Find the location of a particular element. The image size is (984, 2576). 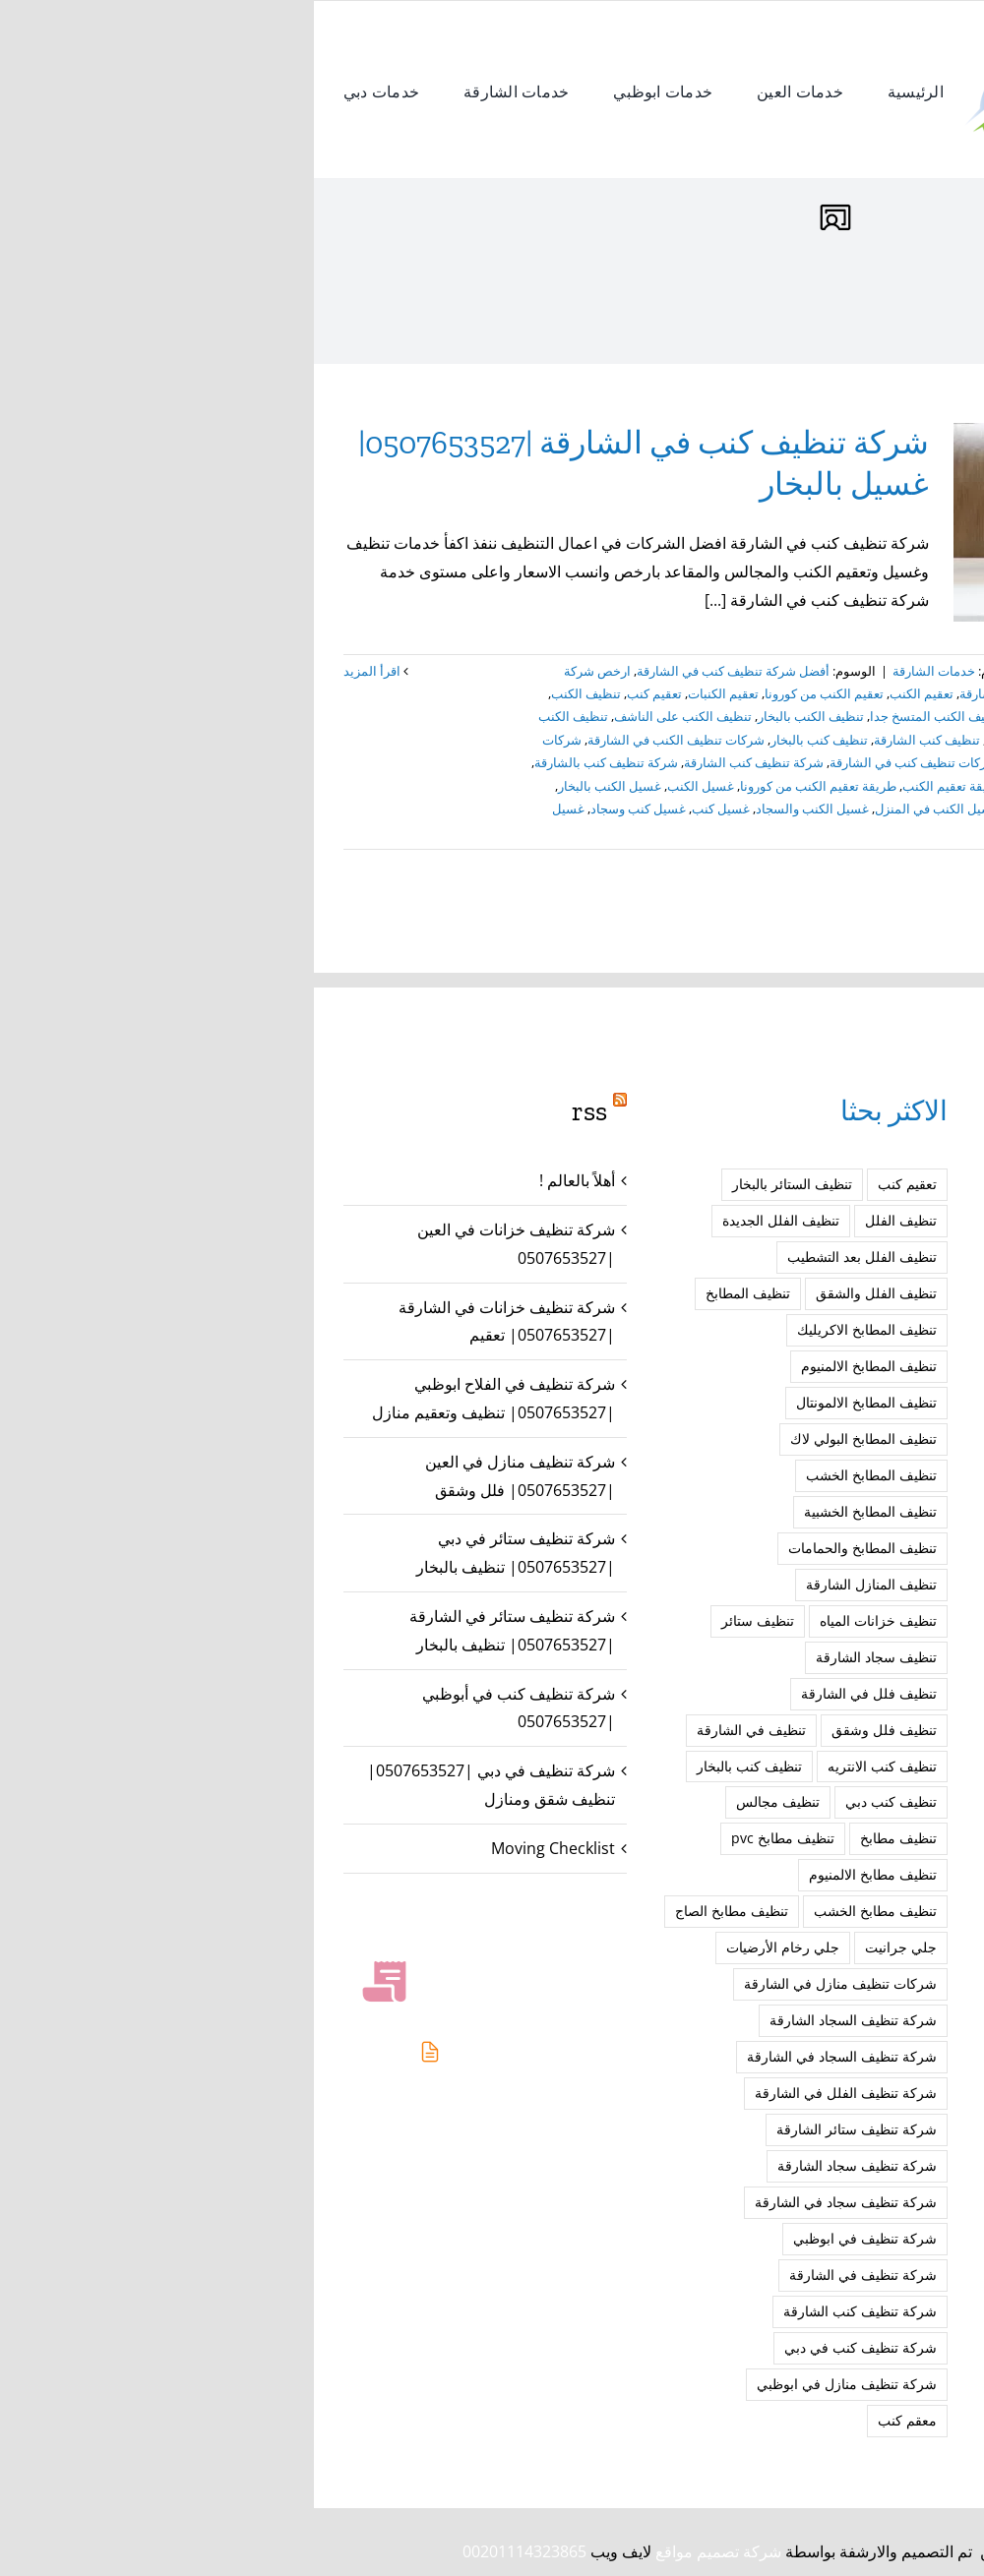

view document details is located at coordinates (430, 2052).